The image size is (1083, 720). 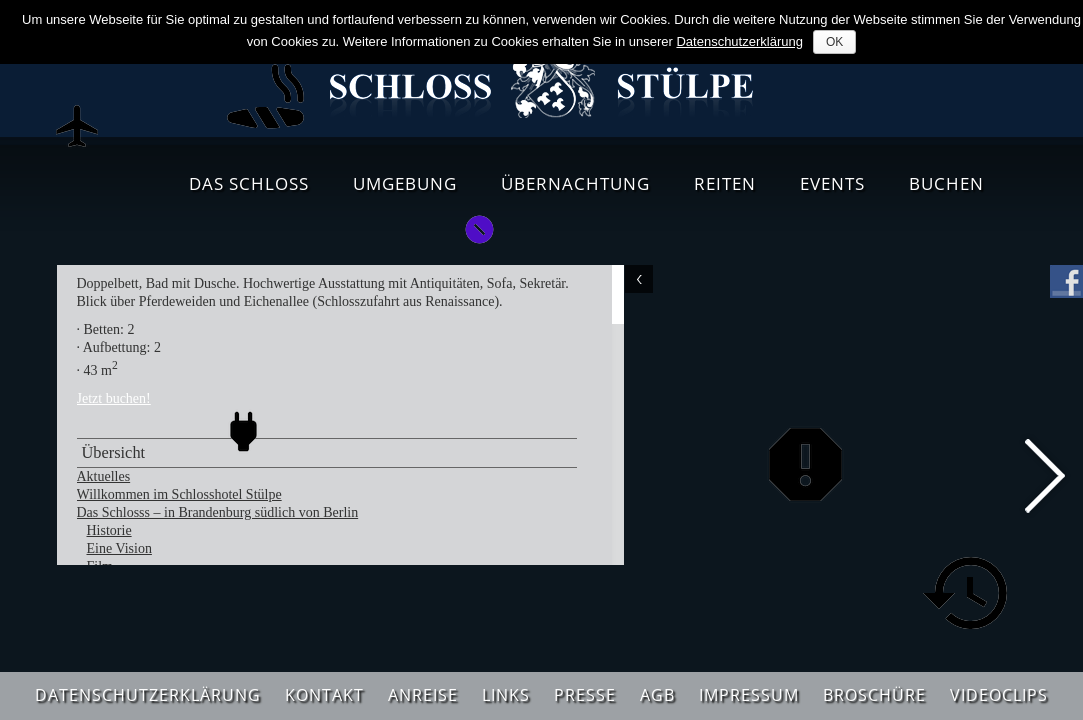 What do you see at coordinates (479, 229) in the screenshot?
I see `indicates a prohibited or forbidden action` at bounding box center [479, 229].